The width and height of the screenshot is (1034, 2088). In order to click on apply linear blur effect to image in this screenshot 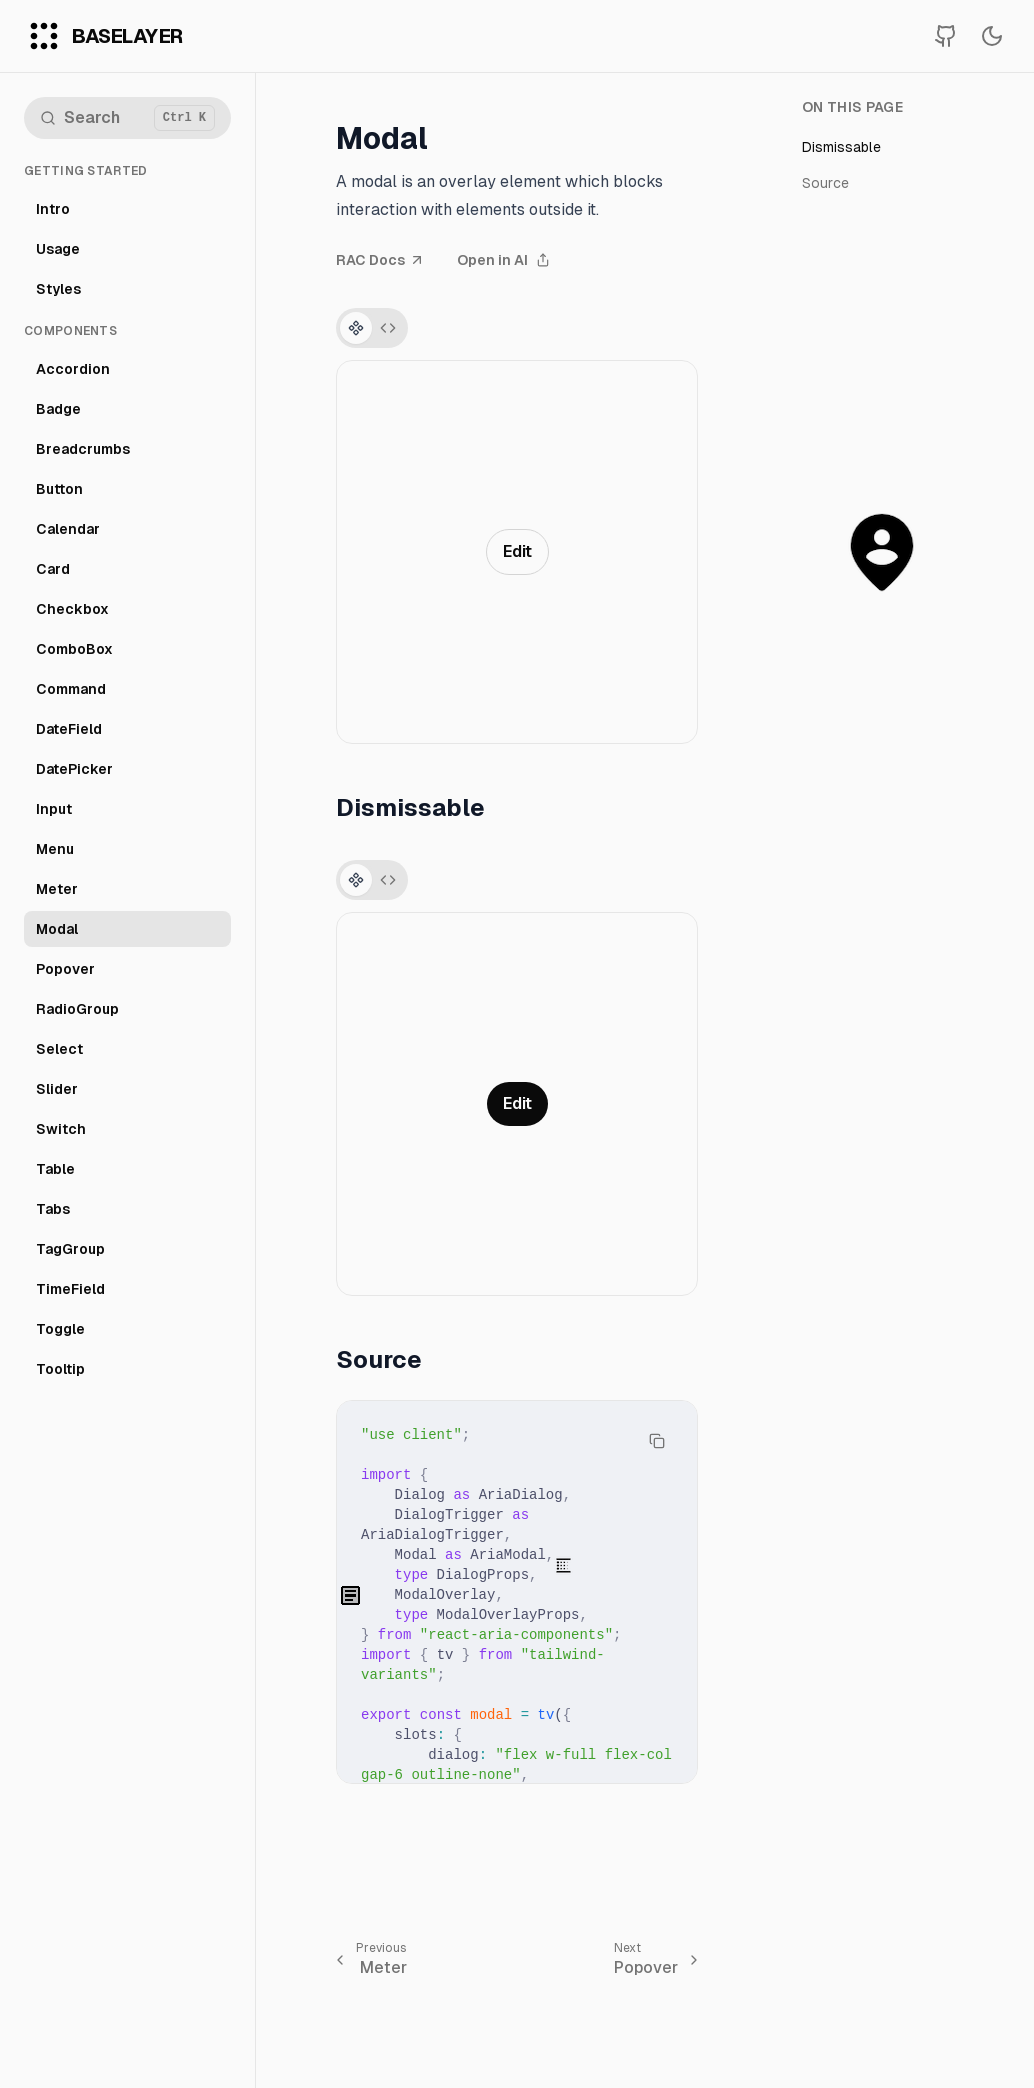, I will do `click(563, 1565)`.